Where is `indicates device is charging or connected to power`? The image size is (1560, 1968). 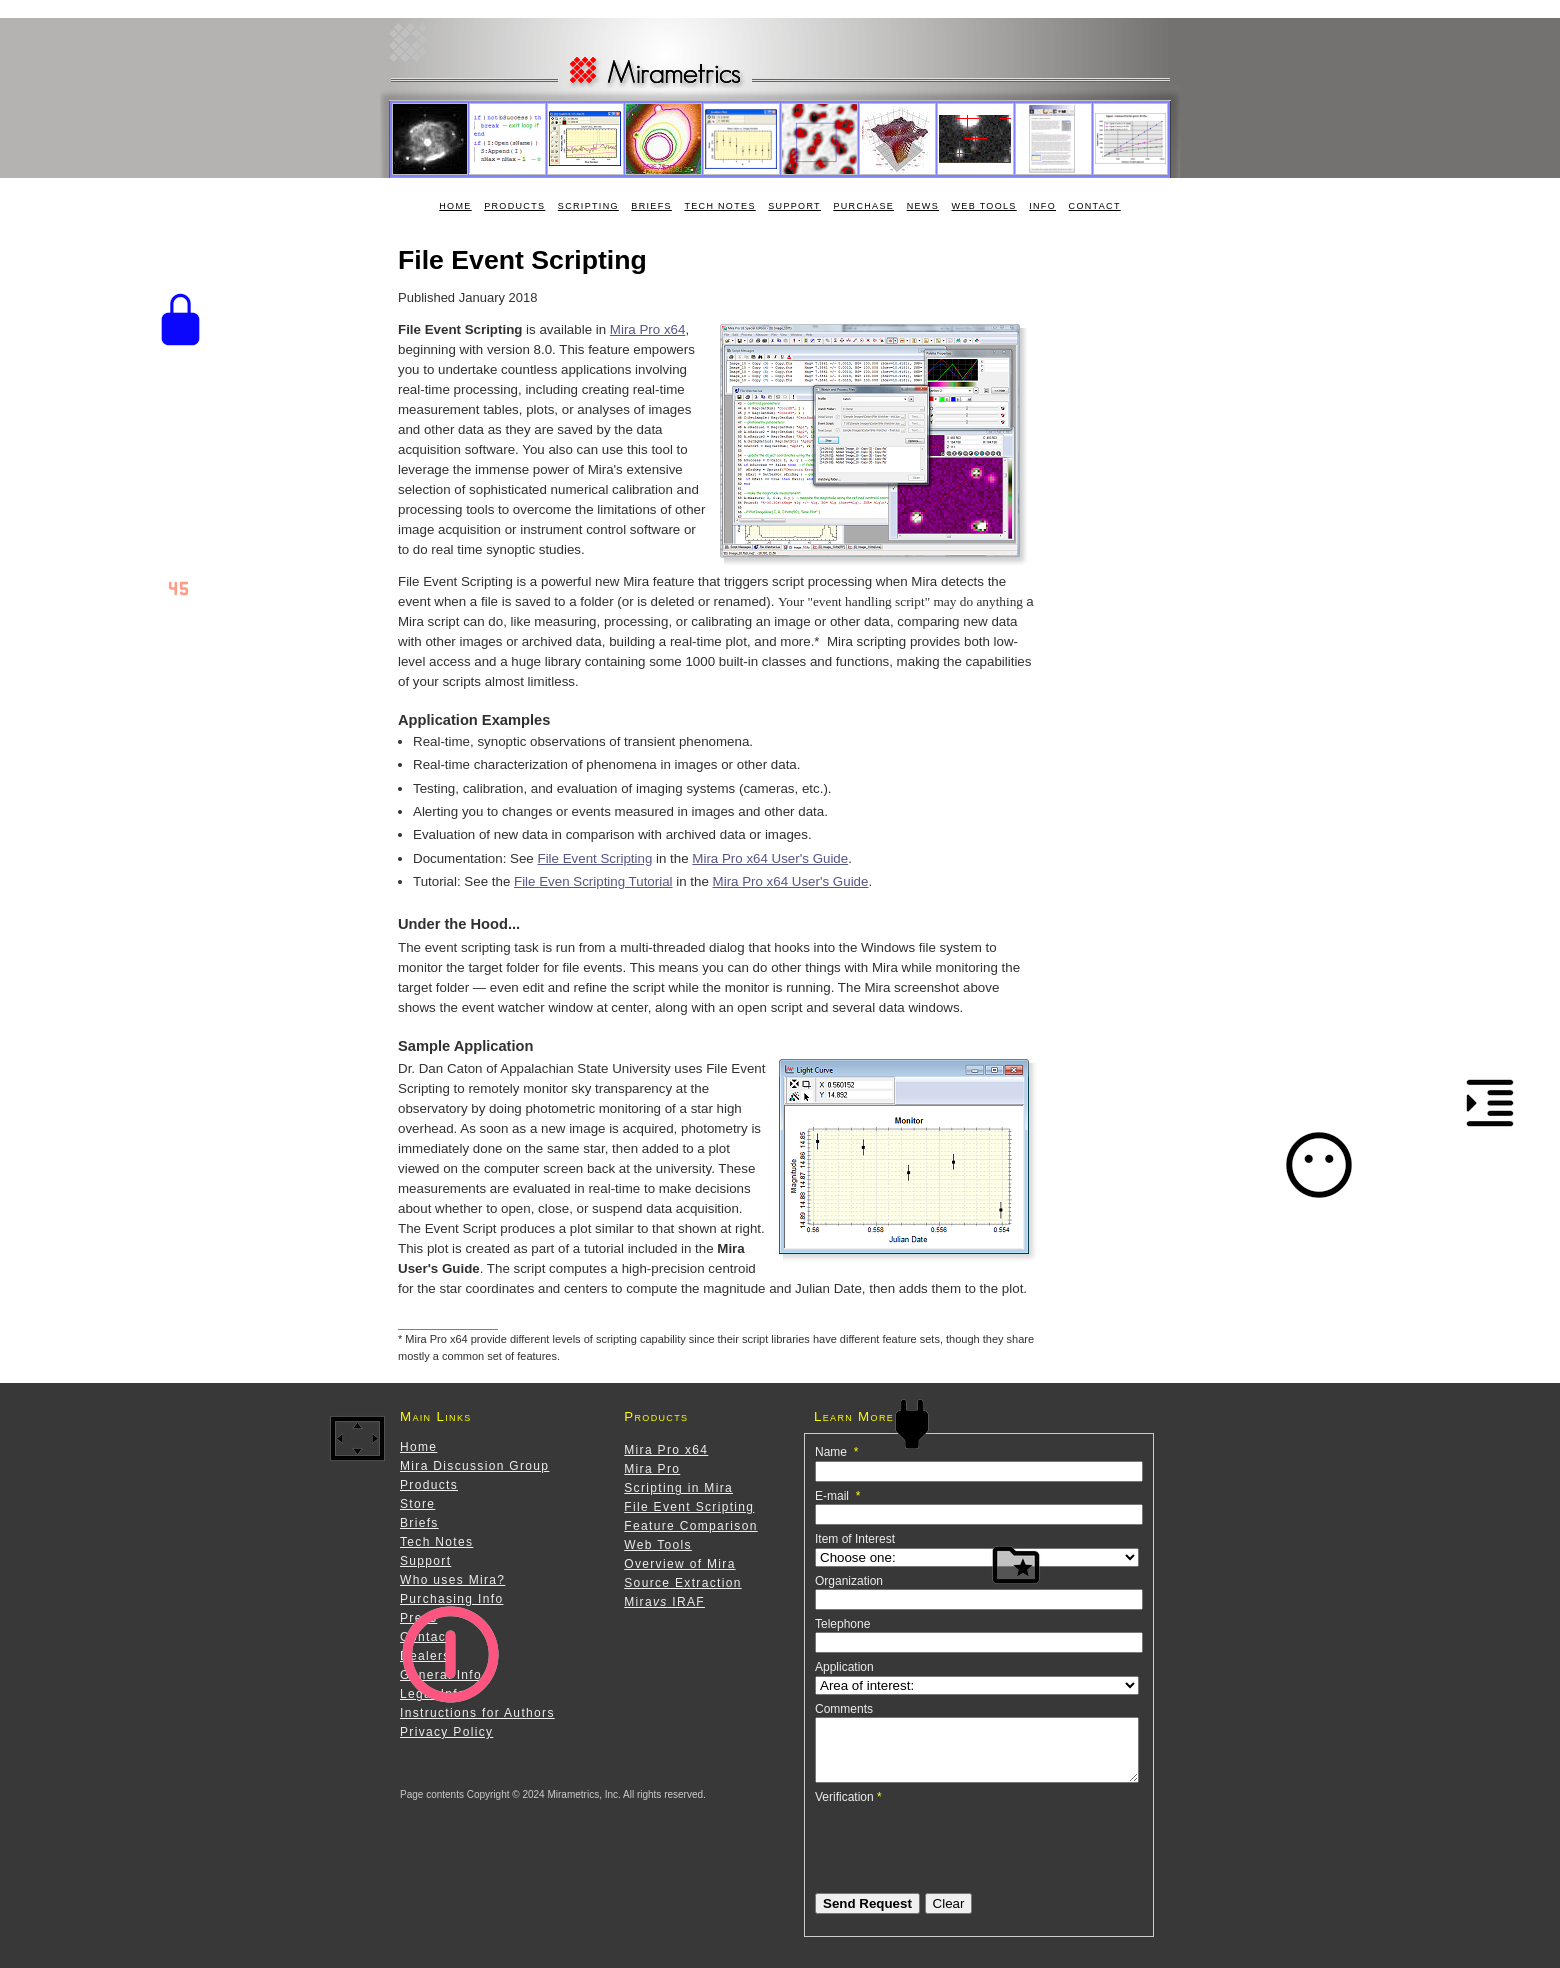 indicates device is charging or connected to power is located at coordinates (912, 1424).